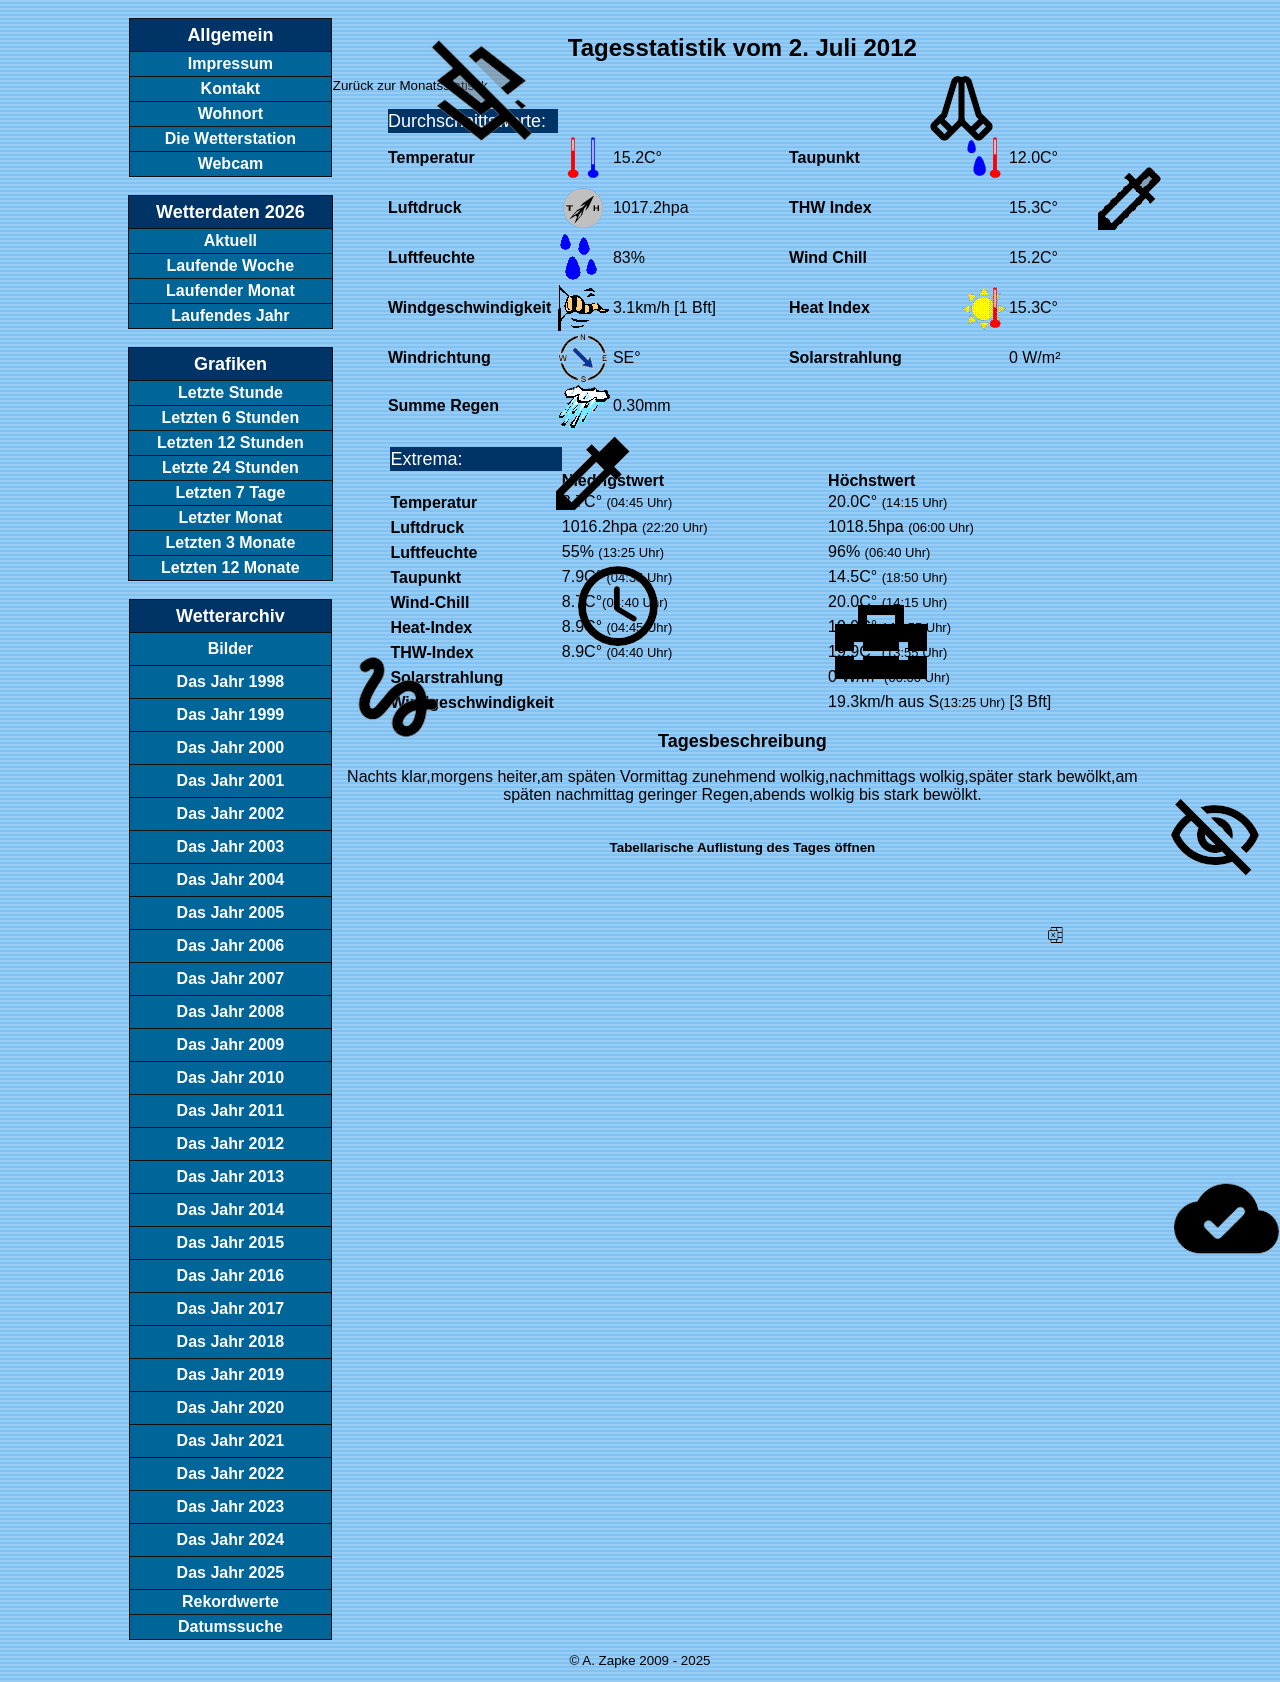  Describe the element at coordinates (1129, 198) in the screenshot. I see `pick a color from the canvas` at that location.